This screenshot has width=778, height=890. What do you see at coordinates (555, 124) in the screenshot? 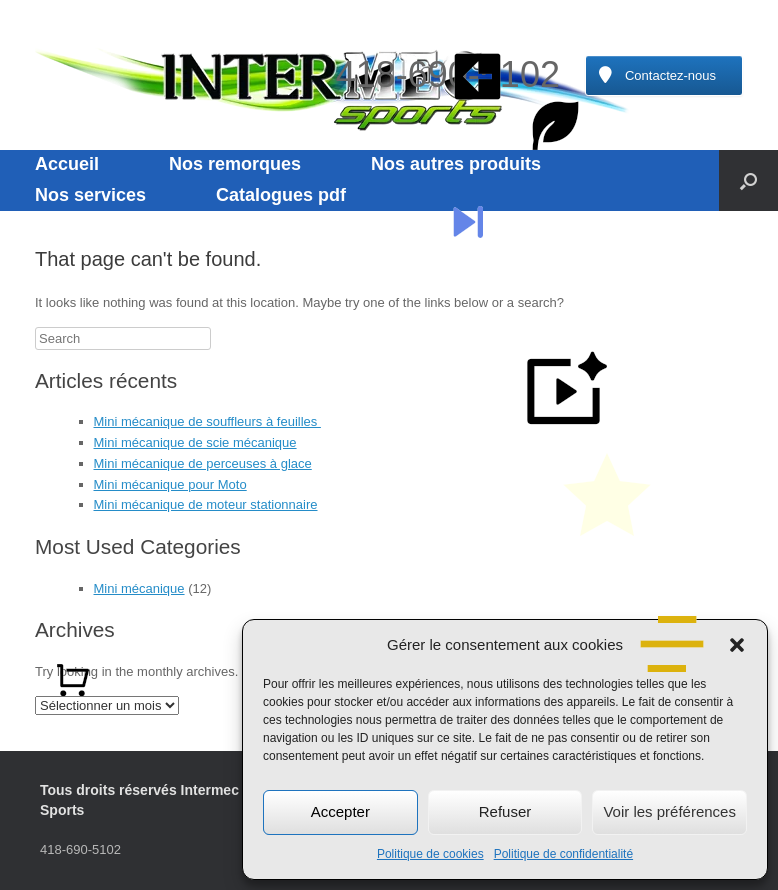
I see `indicates eco-friendly or sustainable option` at bounding box center [555, 124].